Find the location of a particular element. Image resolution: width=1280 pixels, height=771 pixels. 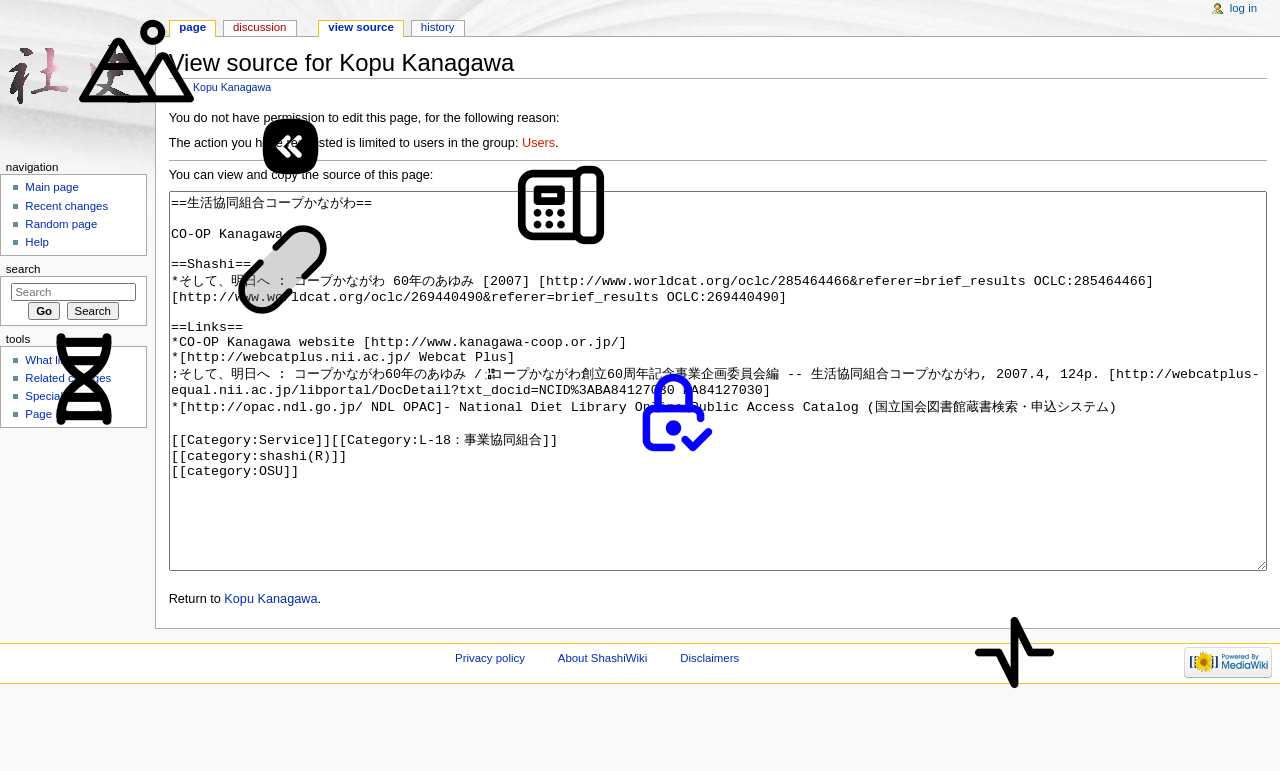

view landscape or nature photos is located at coordinates (136, 66).